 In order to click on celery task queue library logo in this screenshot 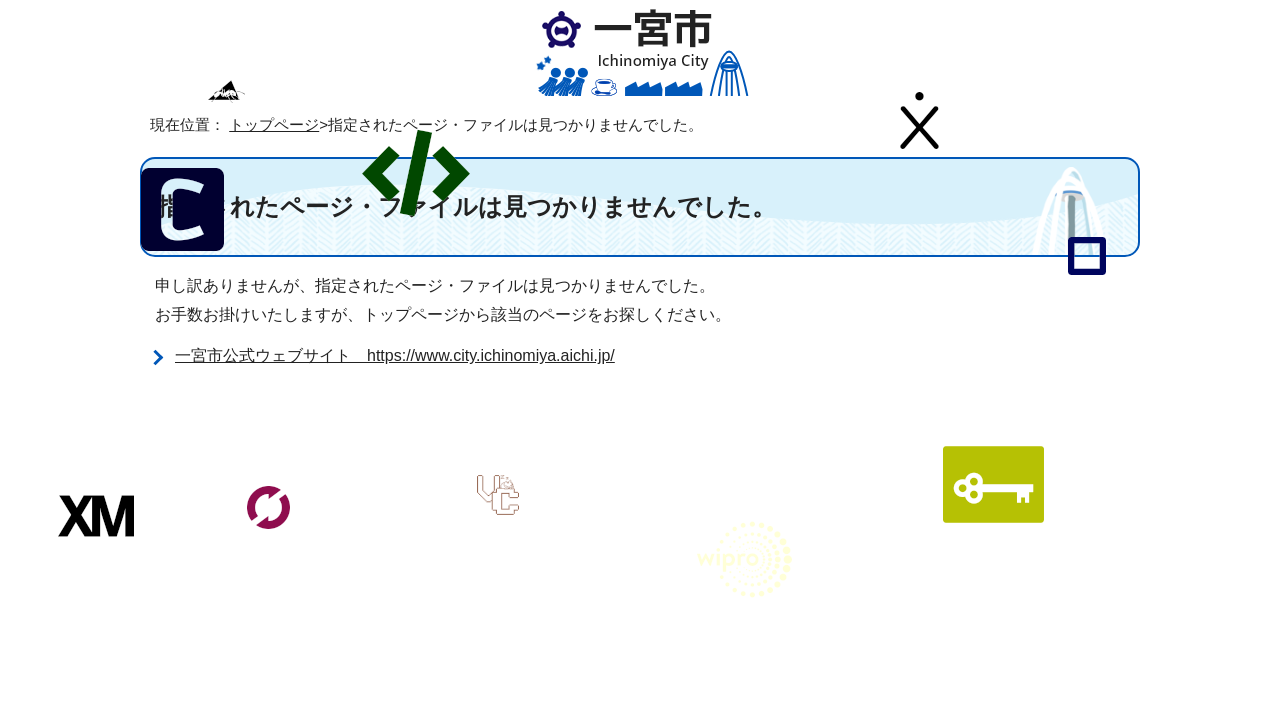, I will do `click(182, 209)`.